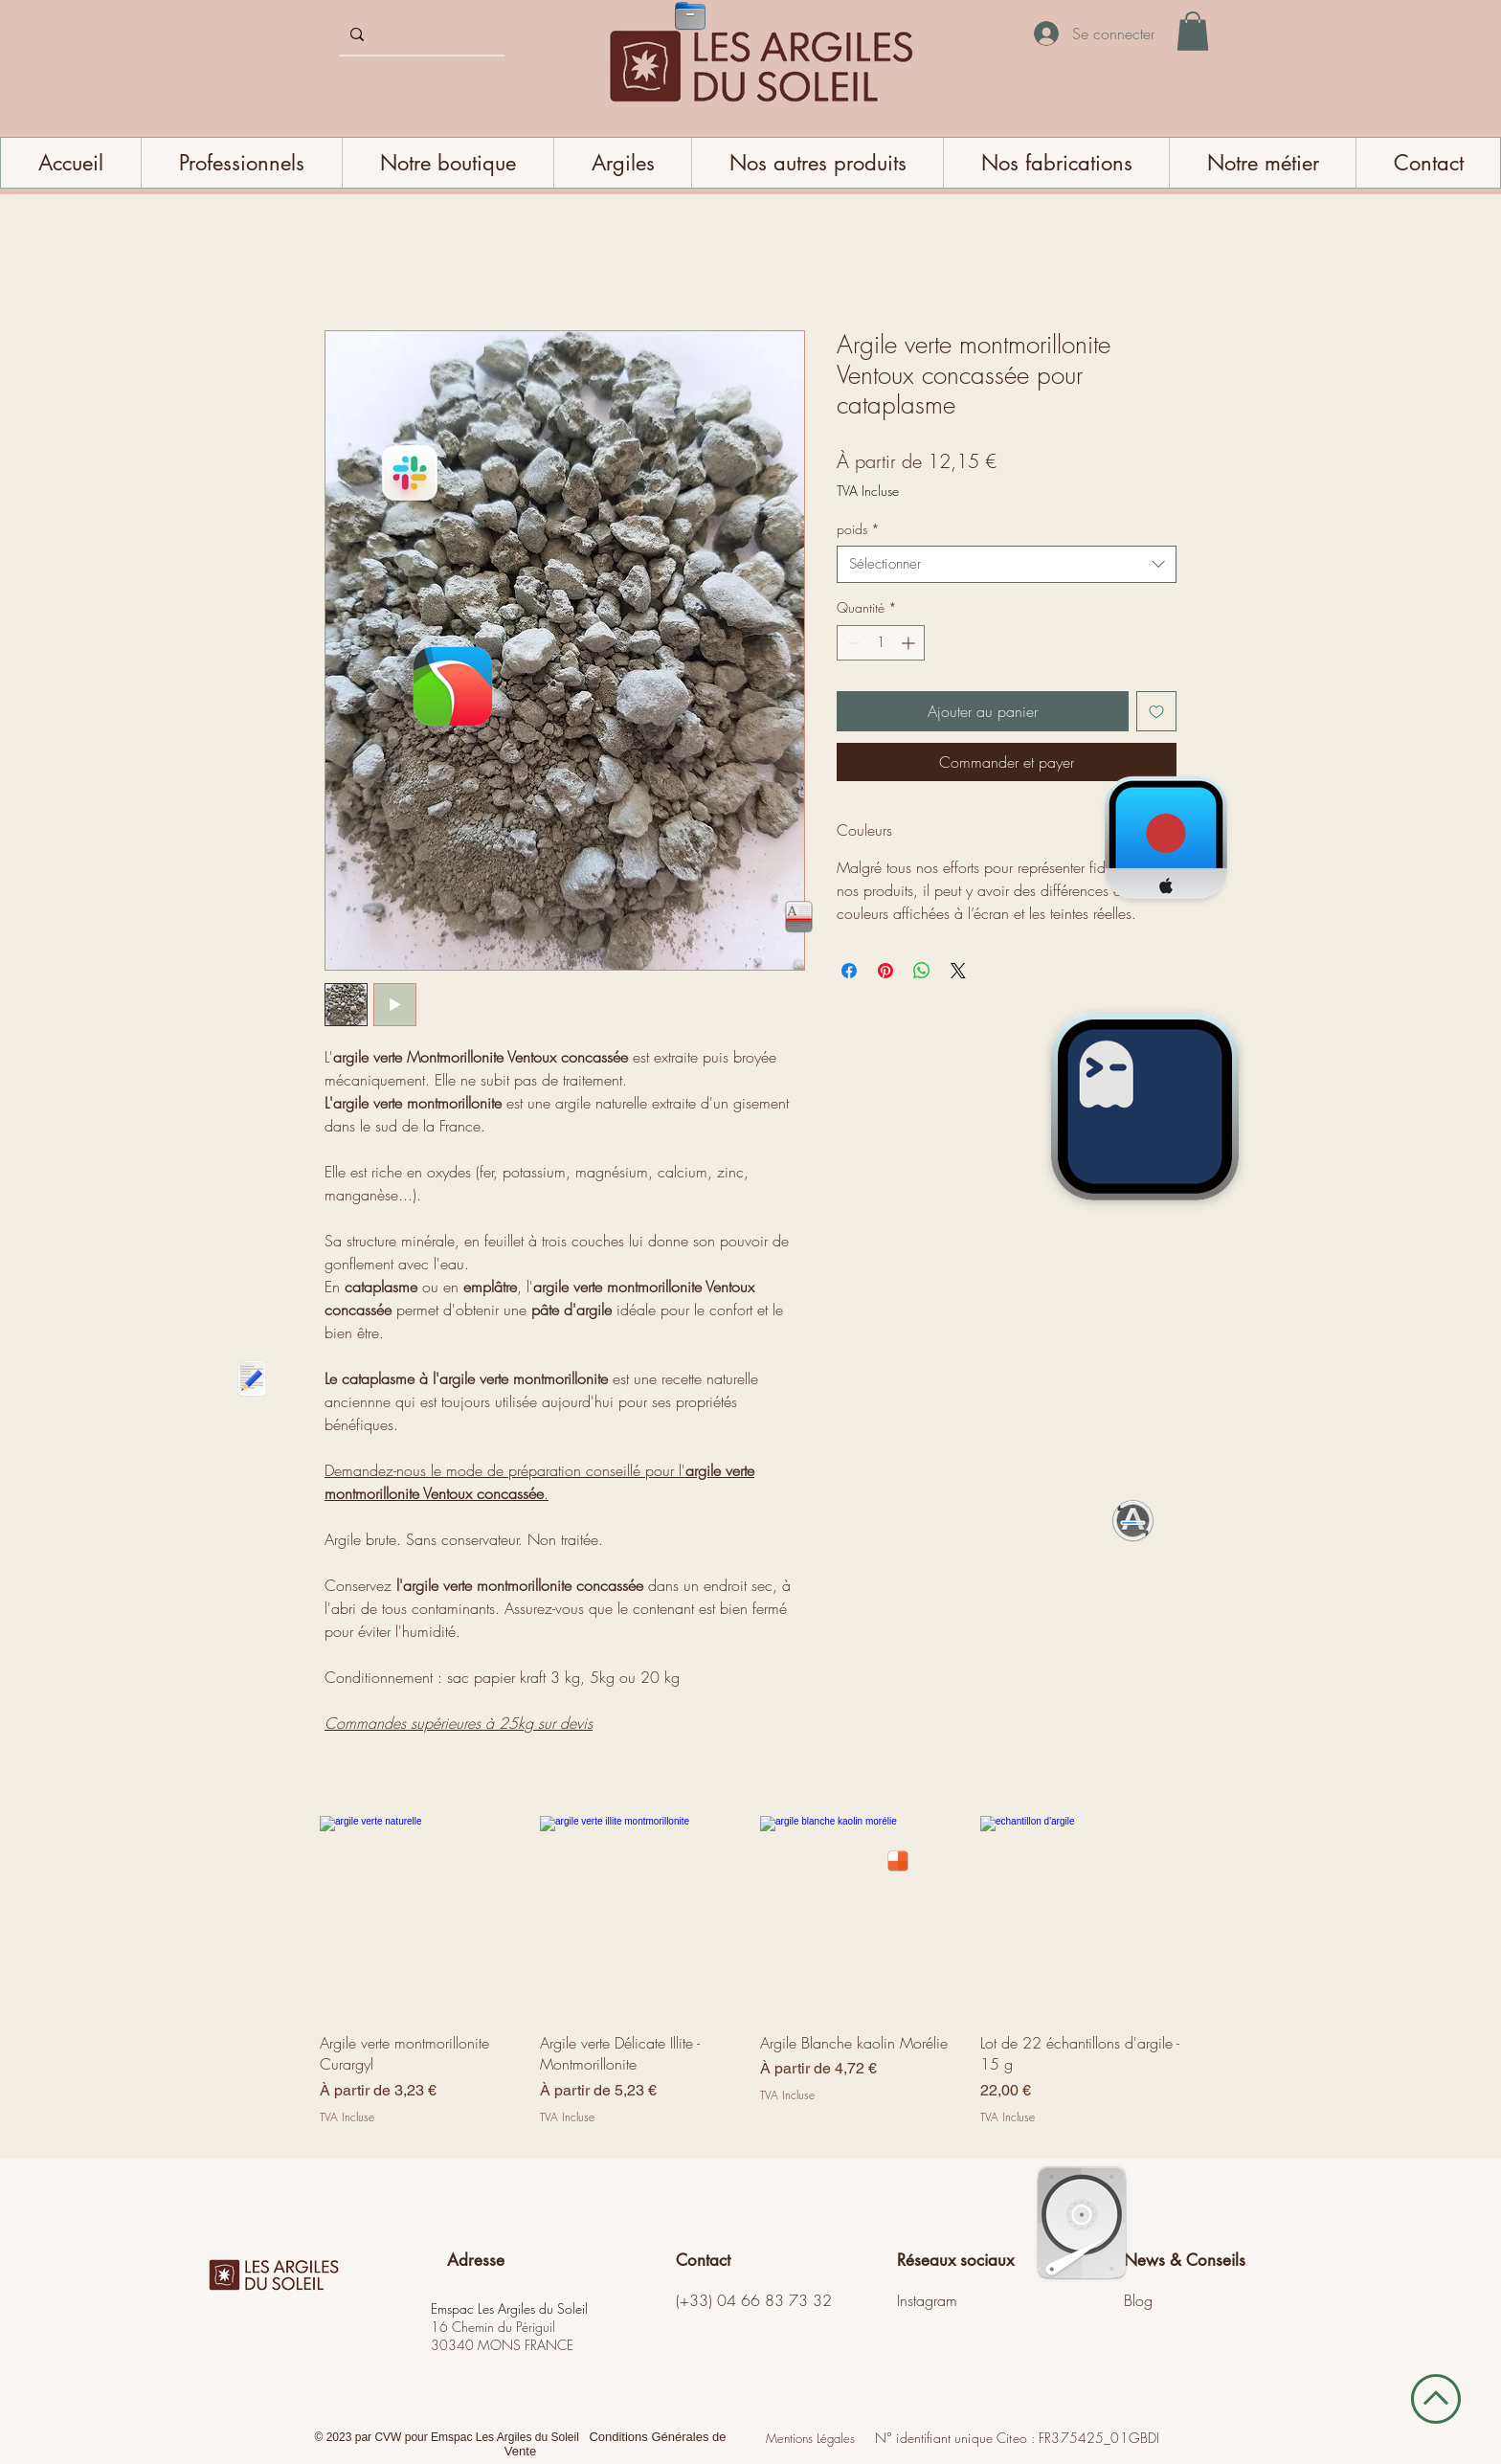 This screenshot has height=2464, width=1501. What do you see at coordinates (898, 1861) in the screenshot?
I see `switch to the top-left workspace` at bounding box center [898, 1861].